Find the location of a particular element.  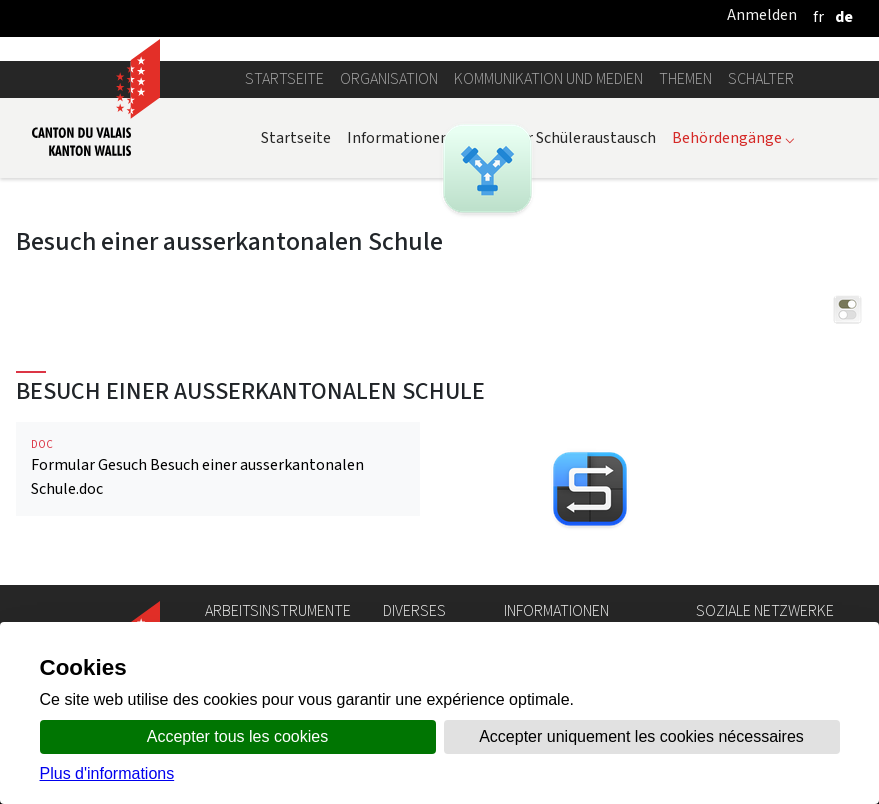

configure windows network sharing settings is located at coordinates (590, 489).